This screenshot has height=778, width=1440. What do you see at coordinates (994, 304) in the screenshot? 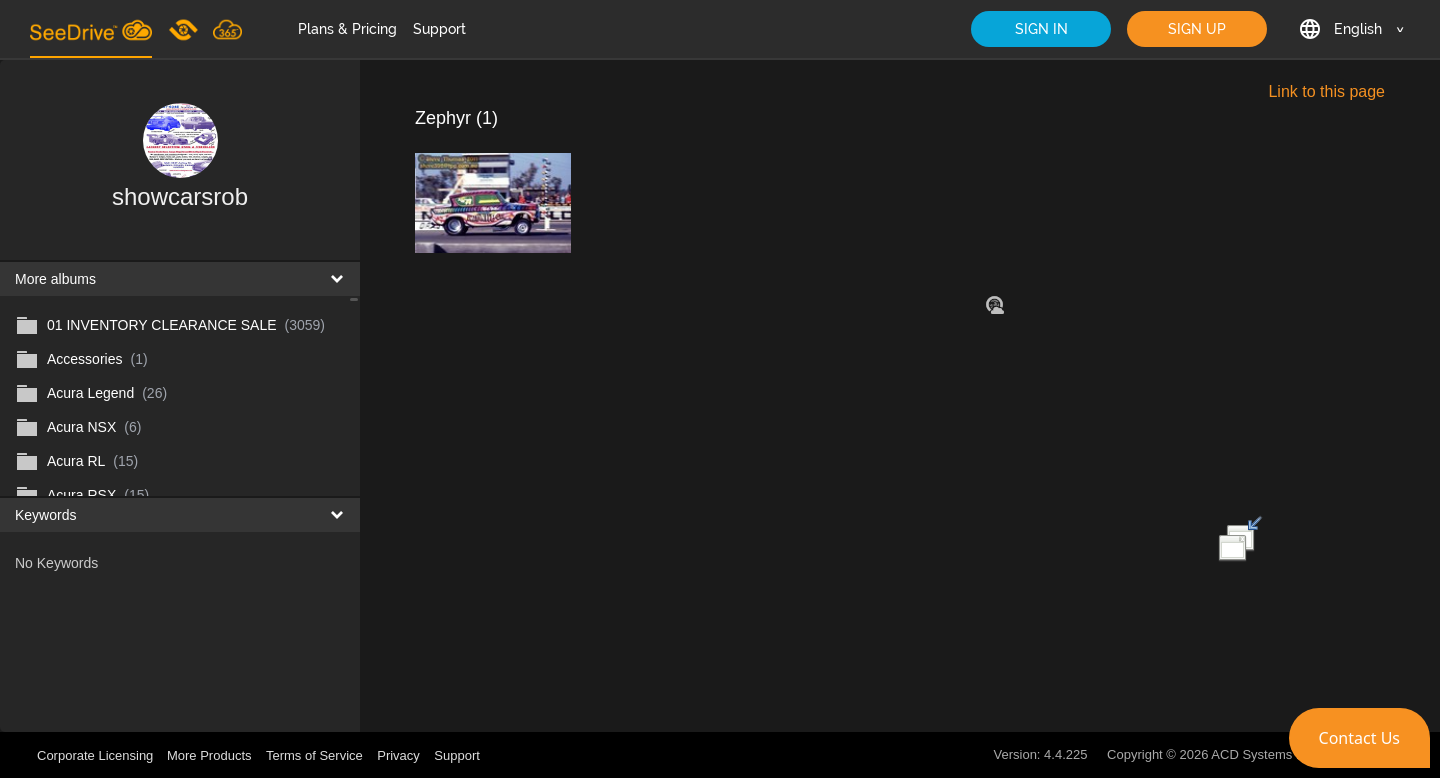
I see `indicates partly cloudy night weather conditions` at bounding box center [994, 304].